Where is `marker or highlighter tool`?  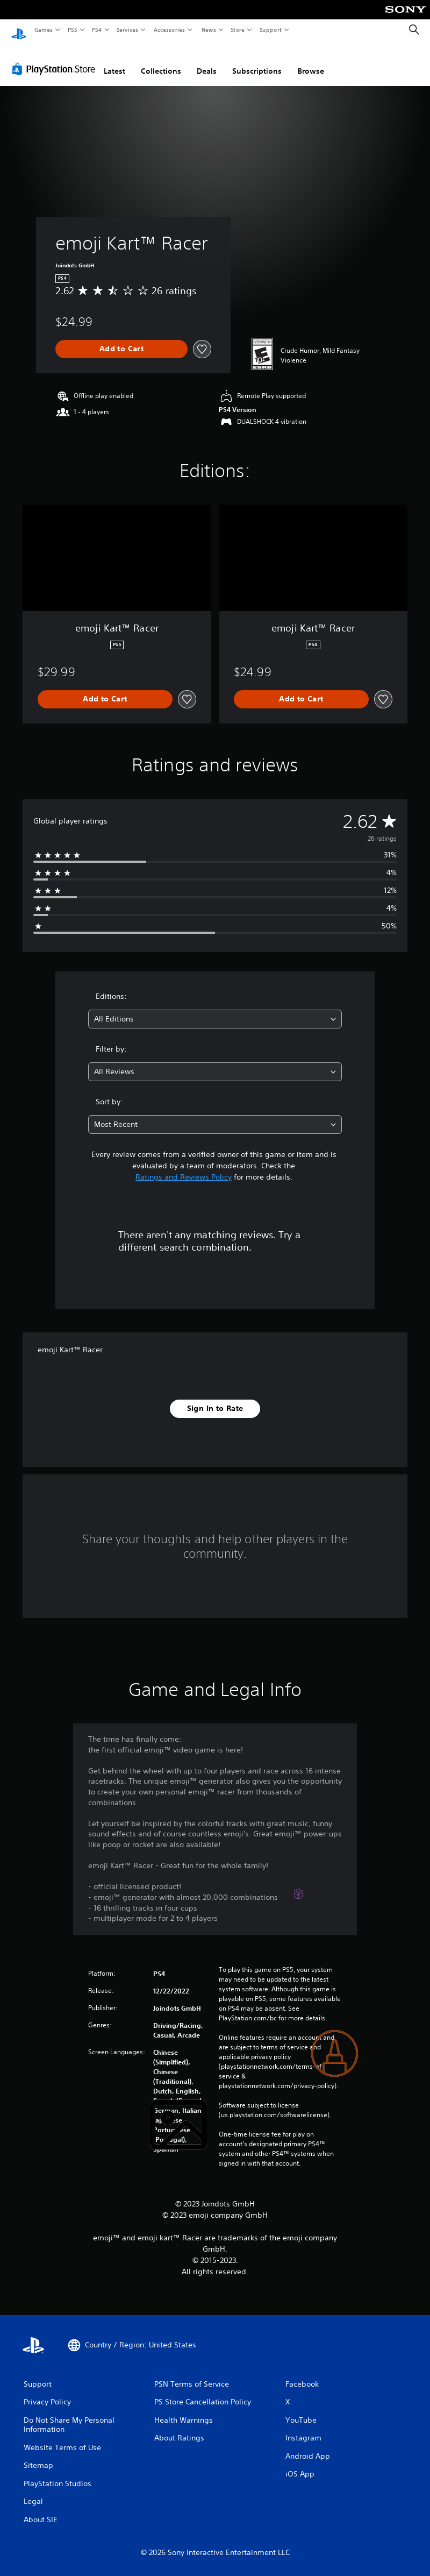
marker or highlighter tool is located at coordinates (334, 2053).